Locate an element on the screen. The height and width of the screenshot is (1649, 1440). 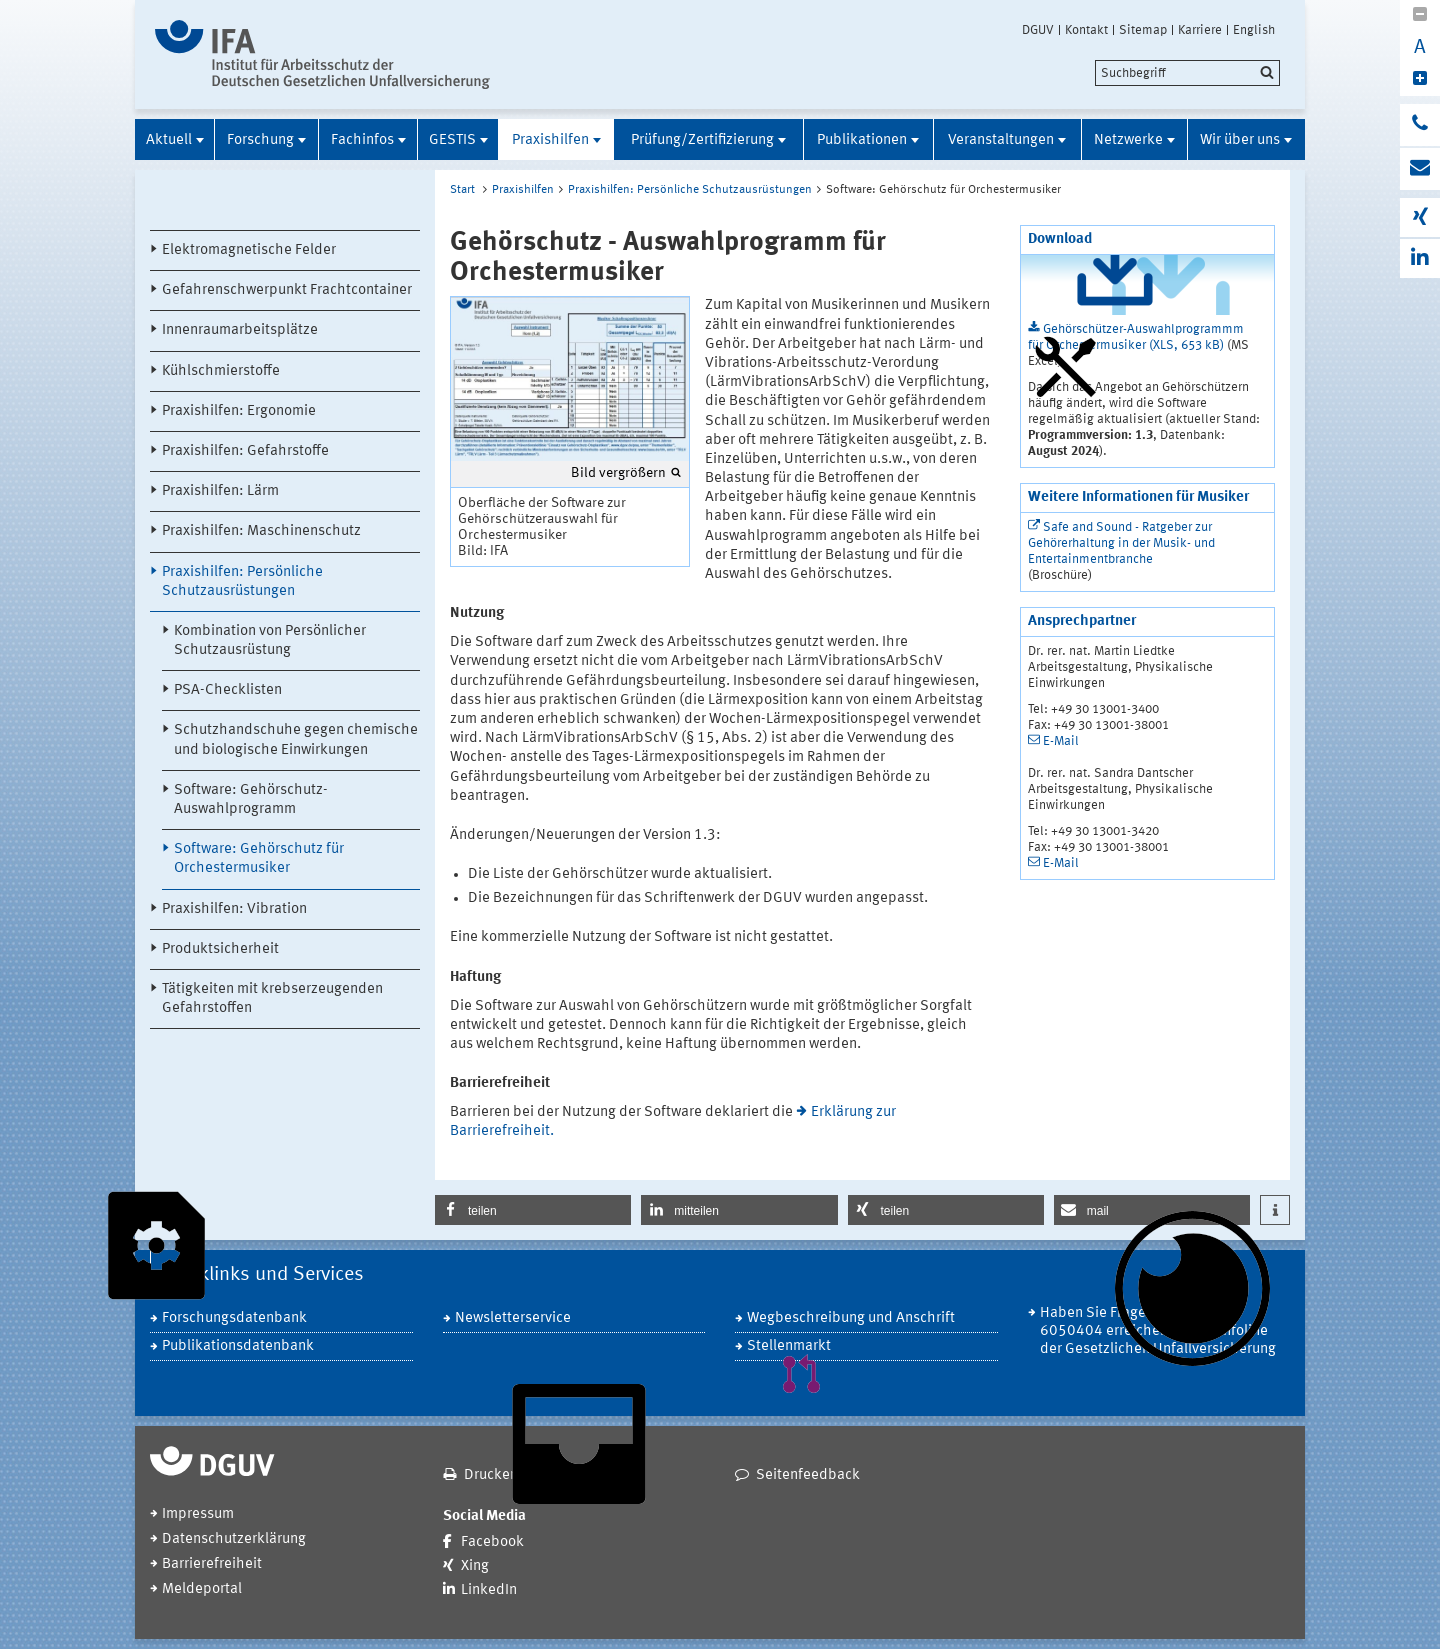
open insomnia api client is located at coordinates (1192, 1288).